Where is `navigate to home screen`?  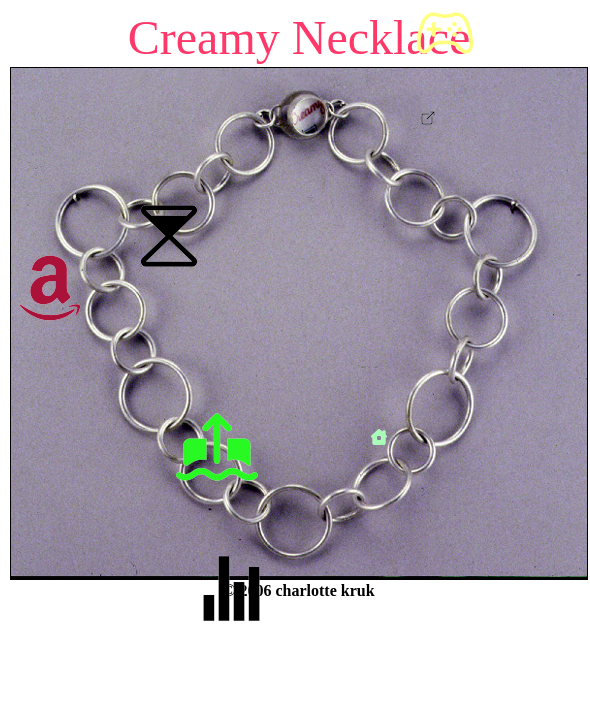 navigate to home screen is located at coordinates (379, 437).